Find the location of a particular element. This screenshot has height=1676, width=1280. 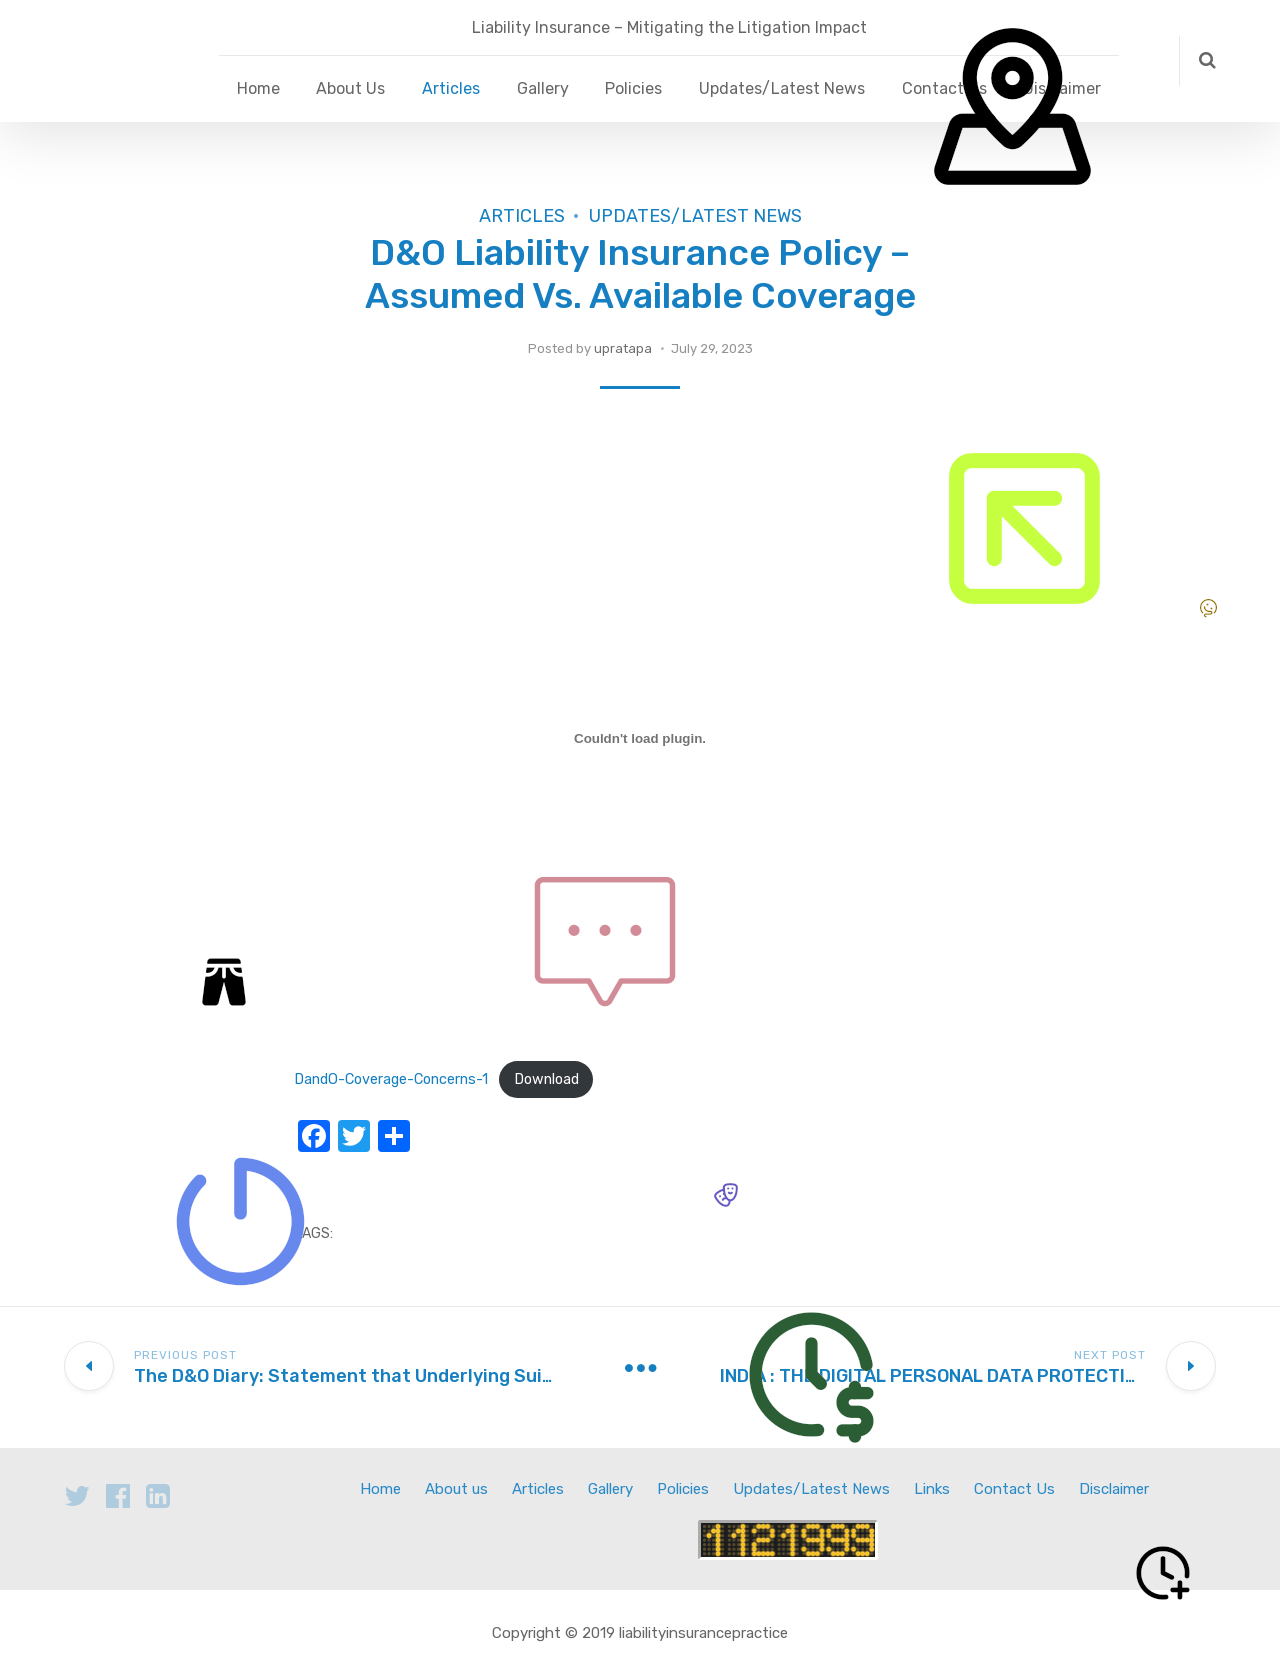

indicates overwhelming or stressful situation is located at coordinates (1208, 607).